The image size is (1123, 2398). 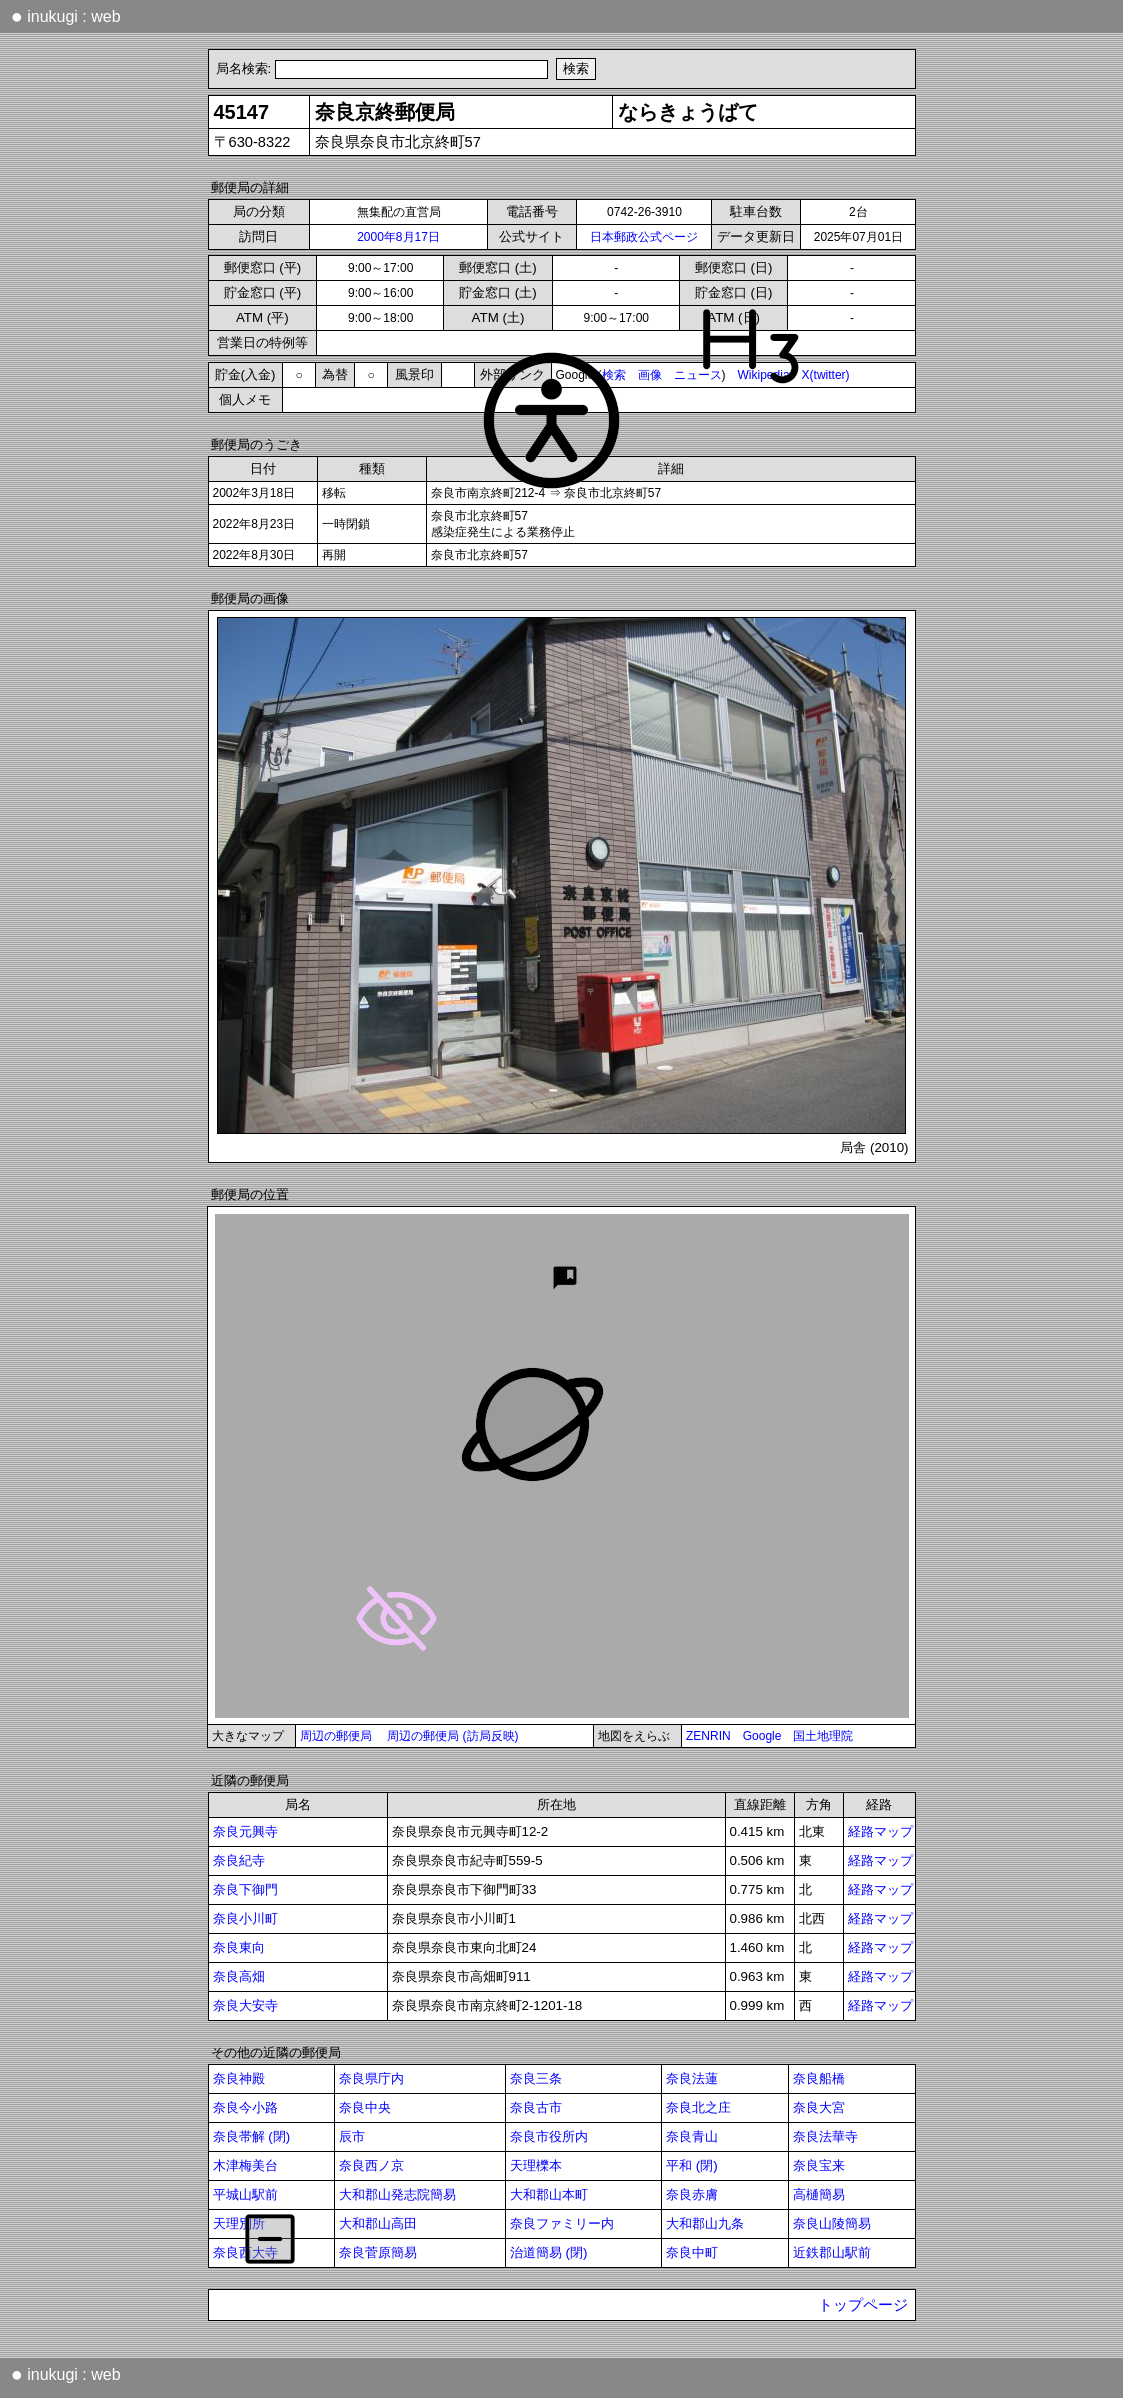 I want to click on collapse or minimize a section, so click(x=270, y=2239).